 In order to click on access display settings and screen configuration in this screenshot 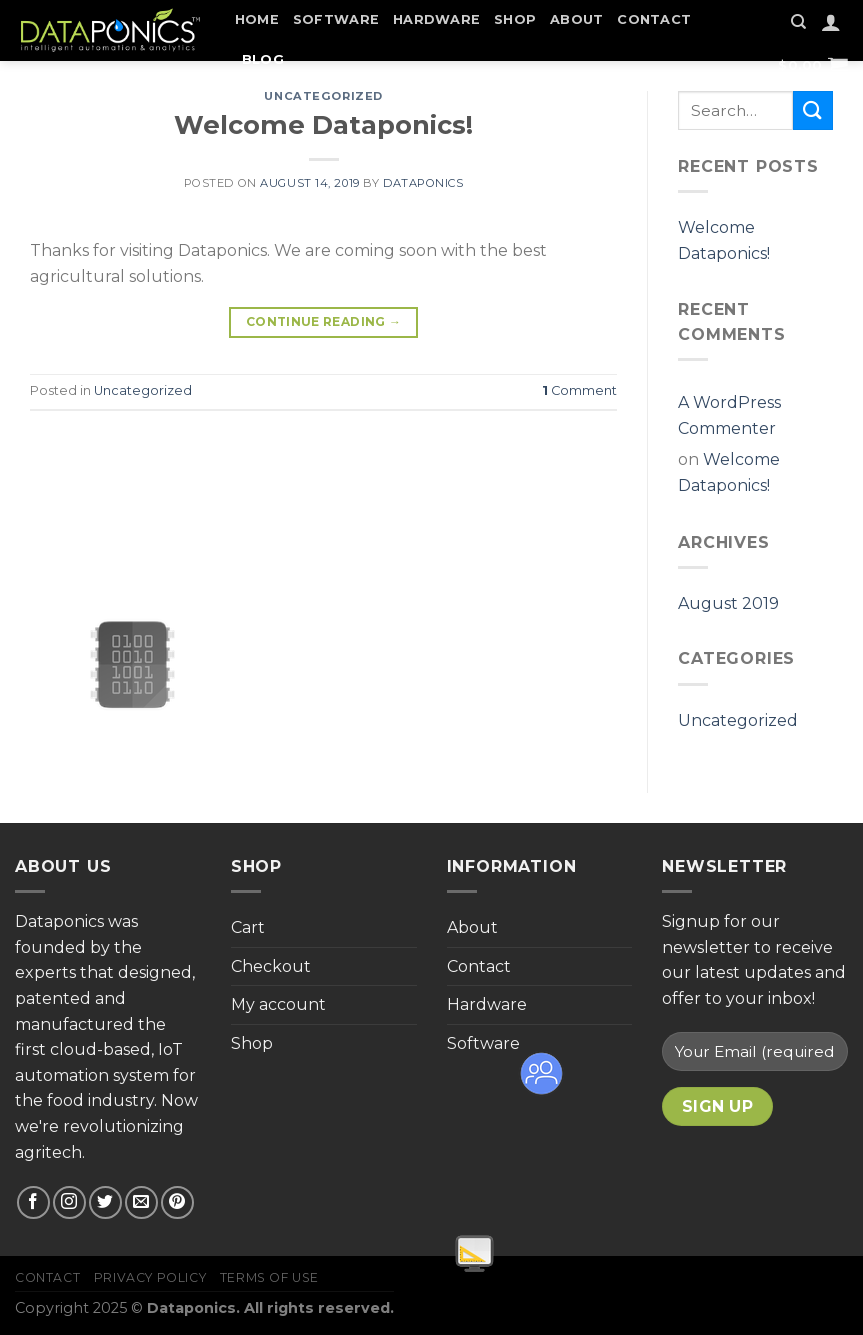, I will do `click(474, 1253)`.